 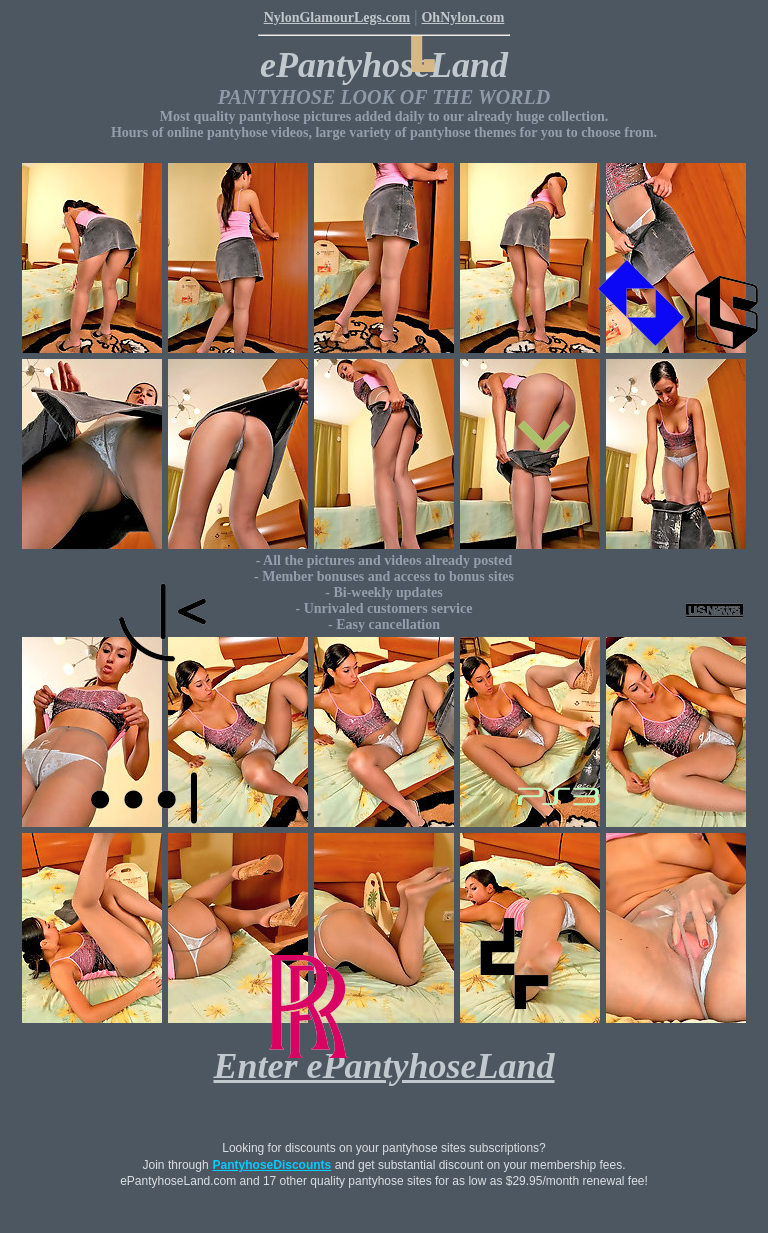 What do you see at coordinates (544, 436) in the screenshot?
I see `expand dropdown menu` at bounding box center [544, 436].